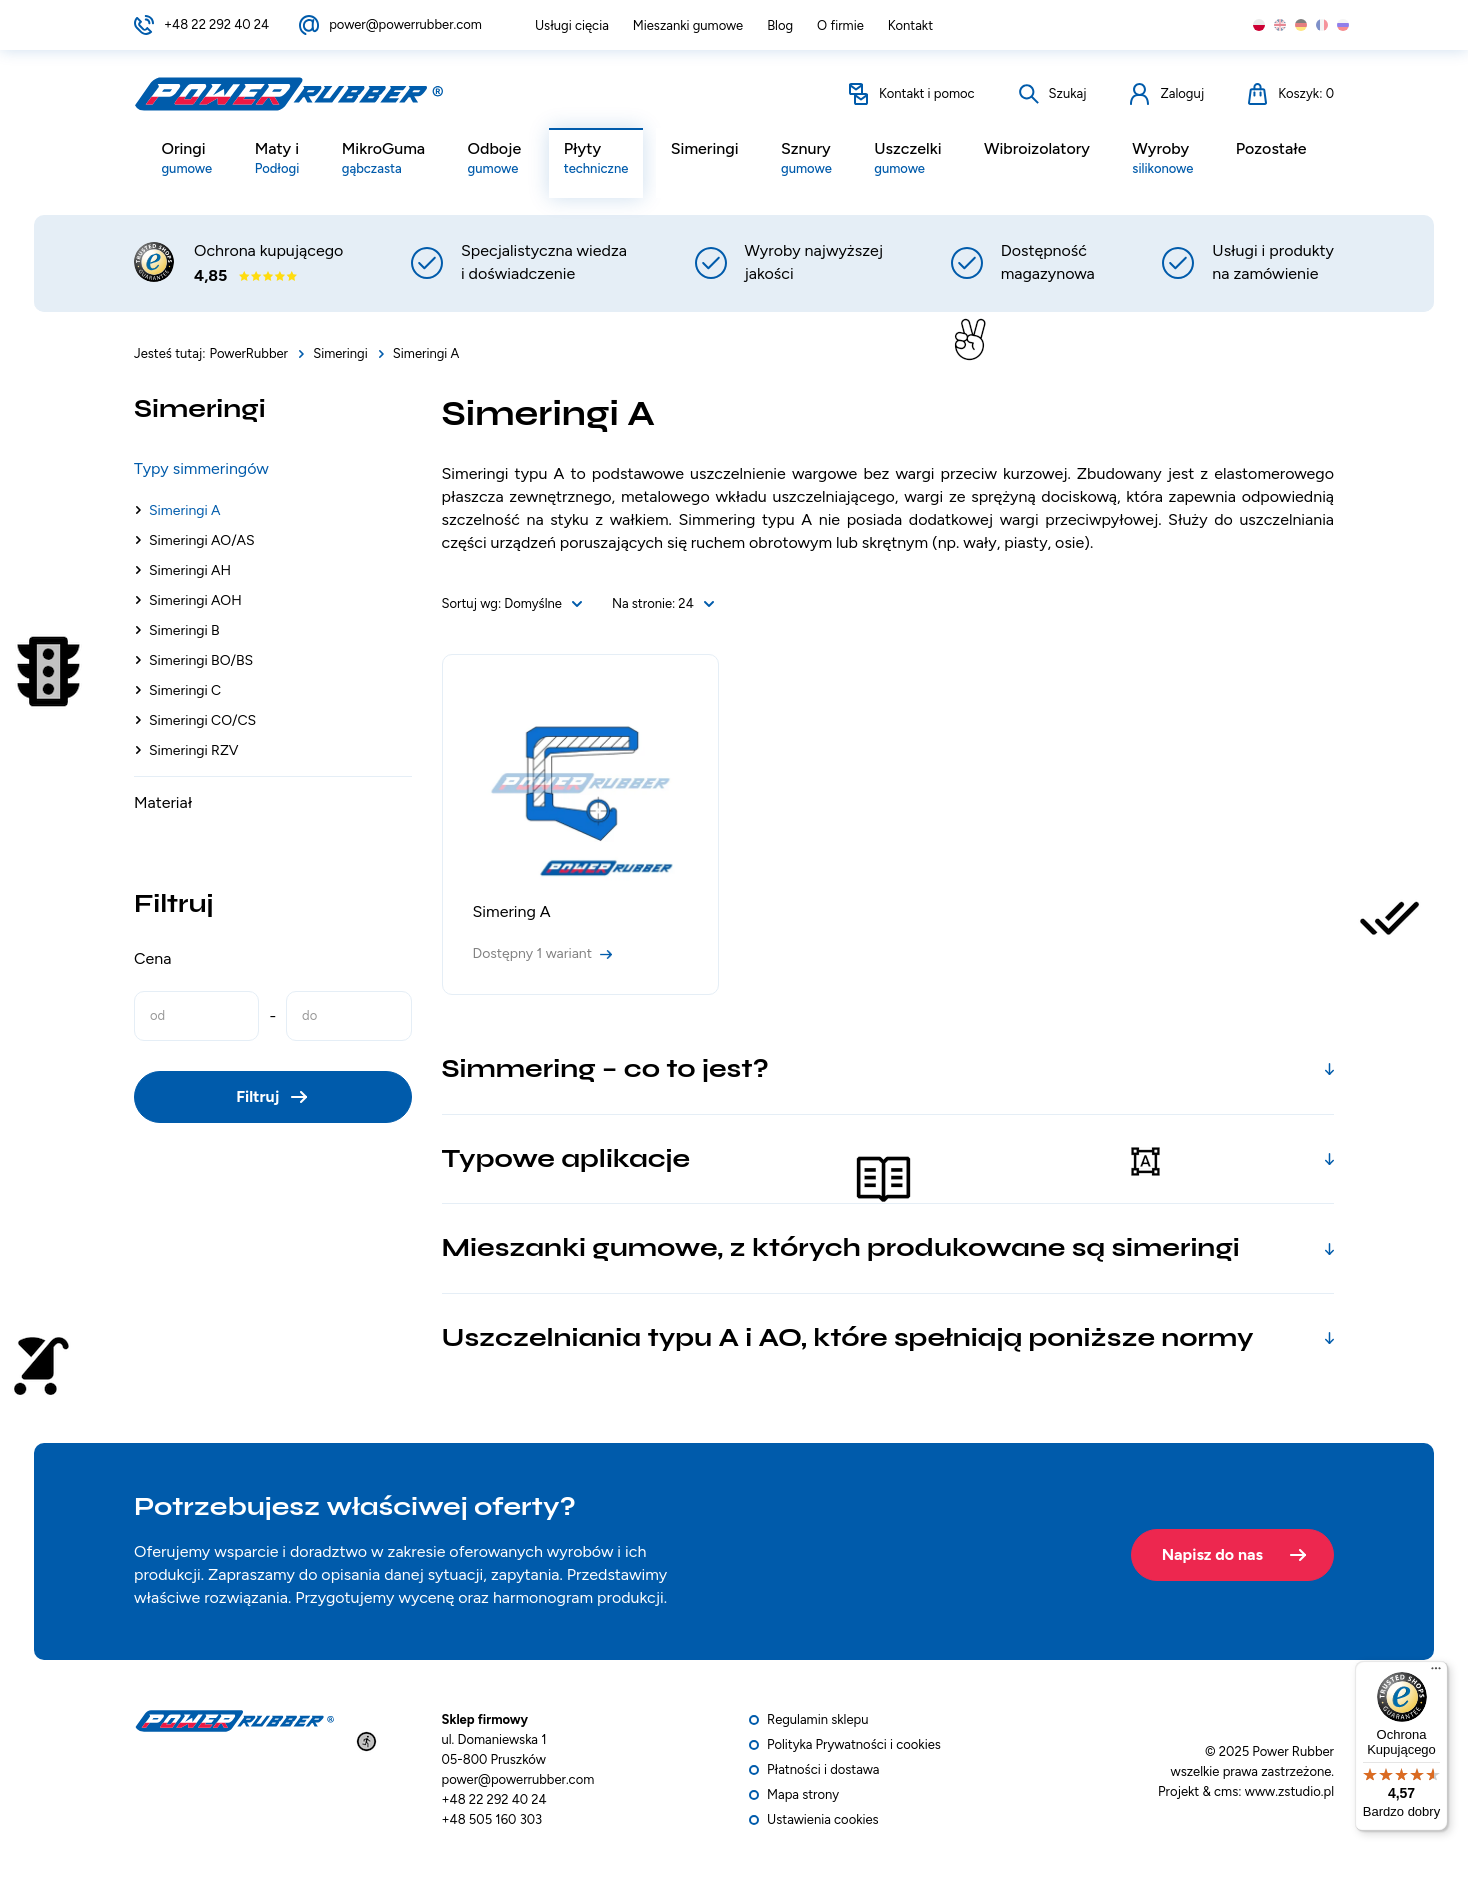  Describe the element at coordinates (366, 1741) in the screenshot. I see `access running or jogging routes` at that location.